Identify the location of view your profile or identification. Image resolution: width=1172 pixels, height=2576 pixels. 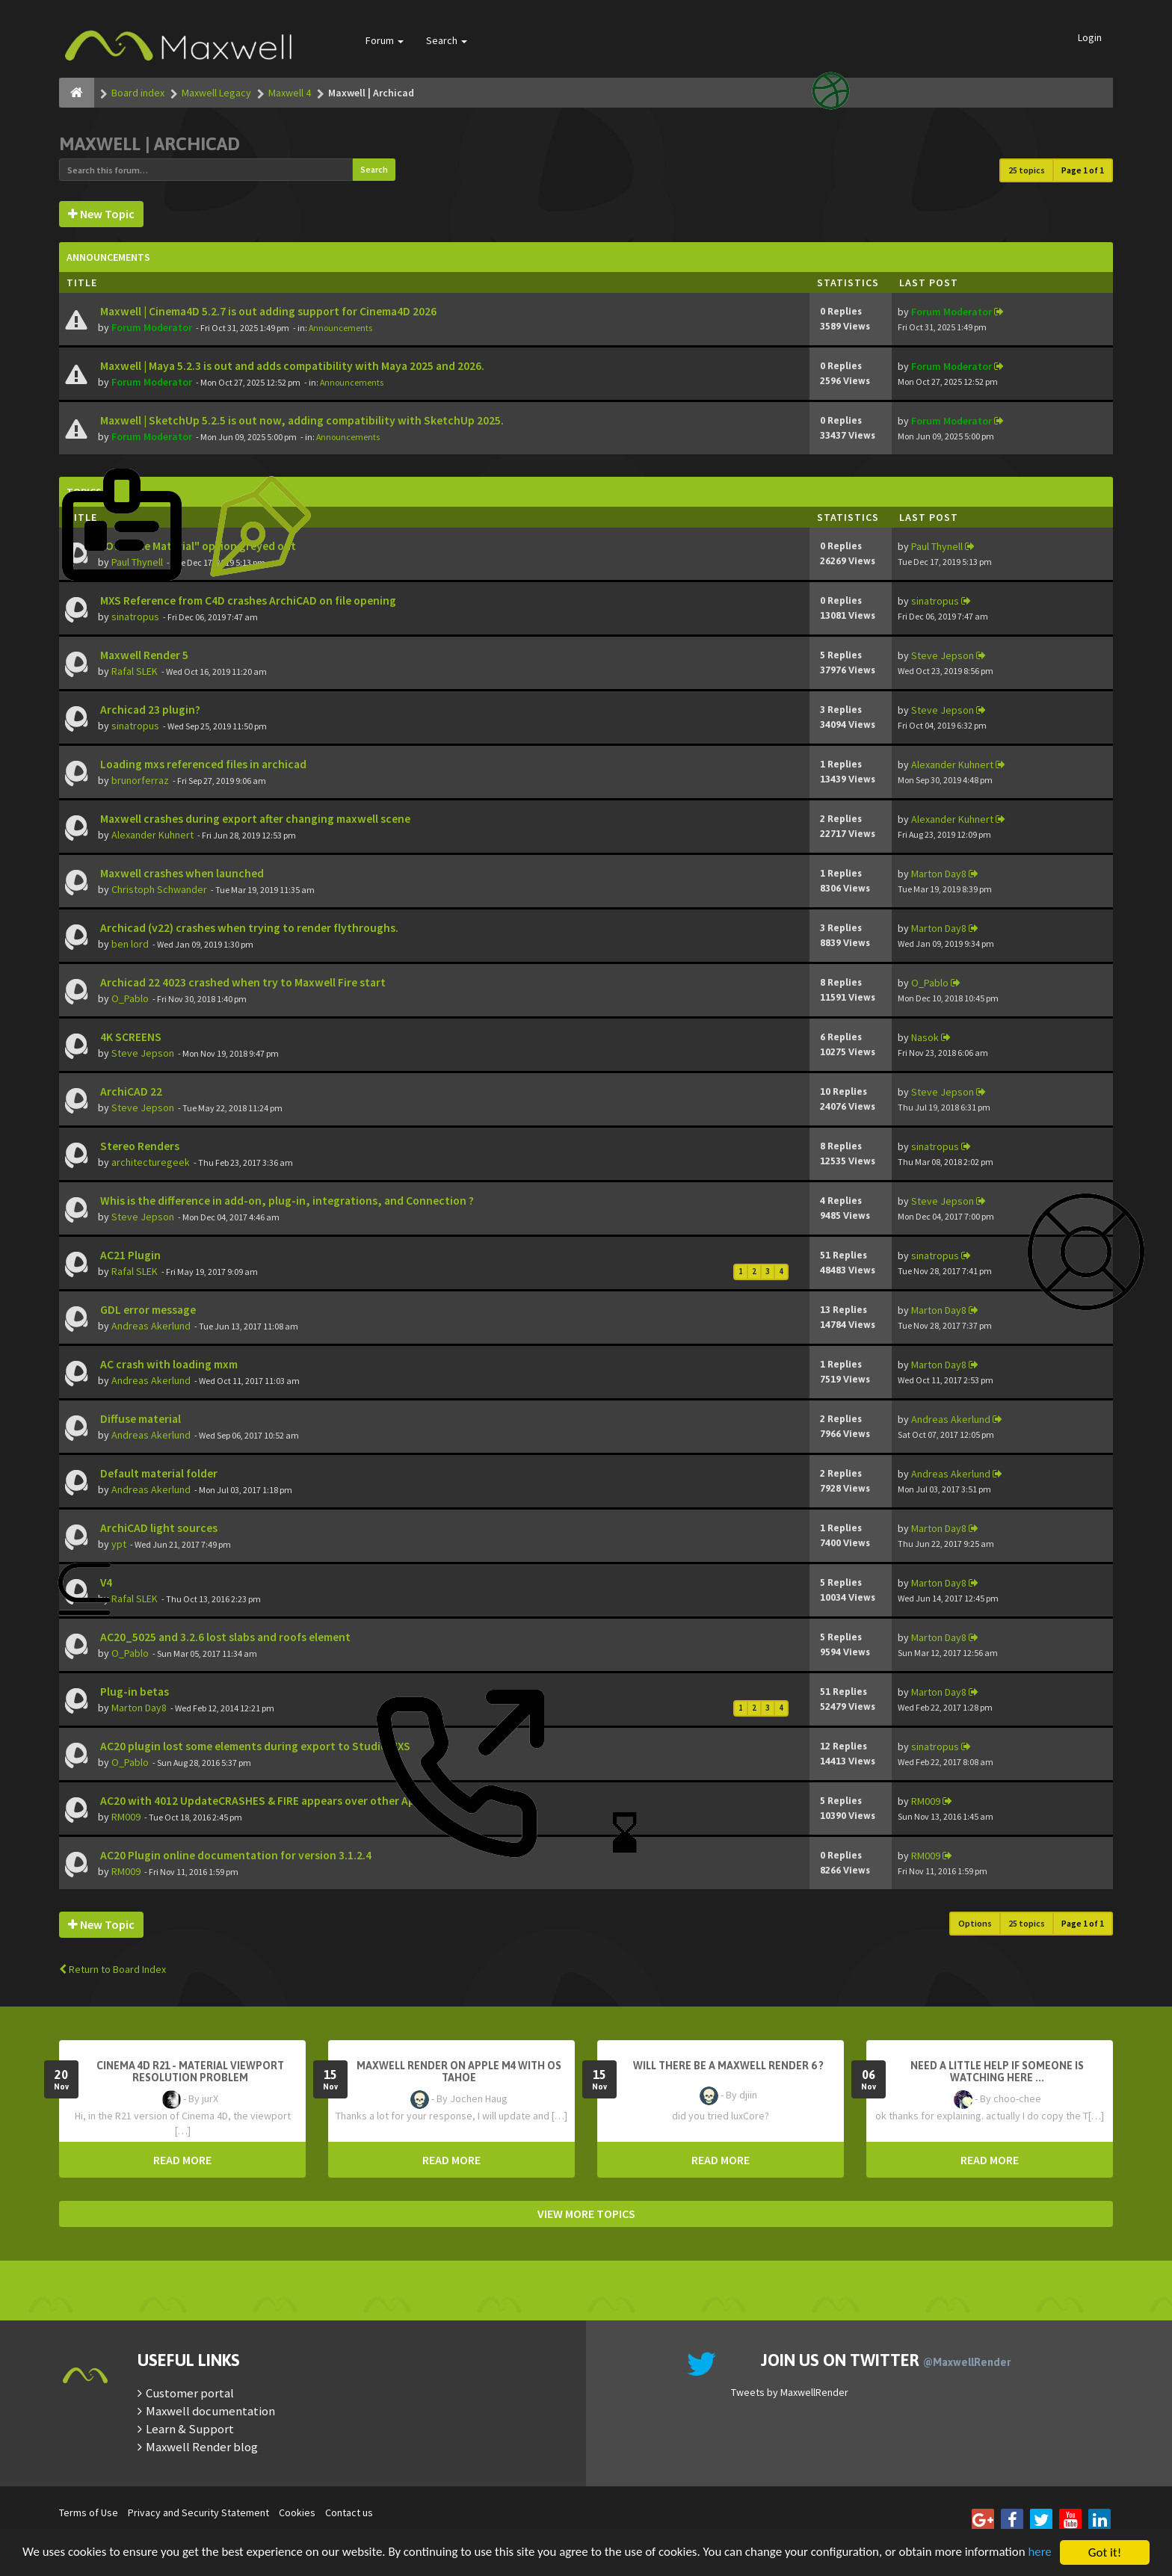
(122, 528).